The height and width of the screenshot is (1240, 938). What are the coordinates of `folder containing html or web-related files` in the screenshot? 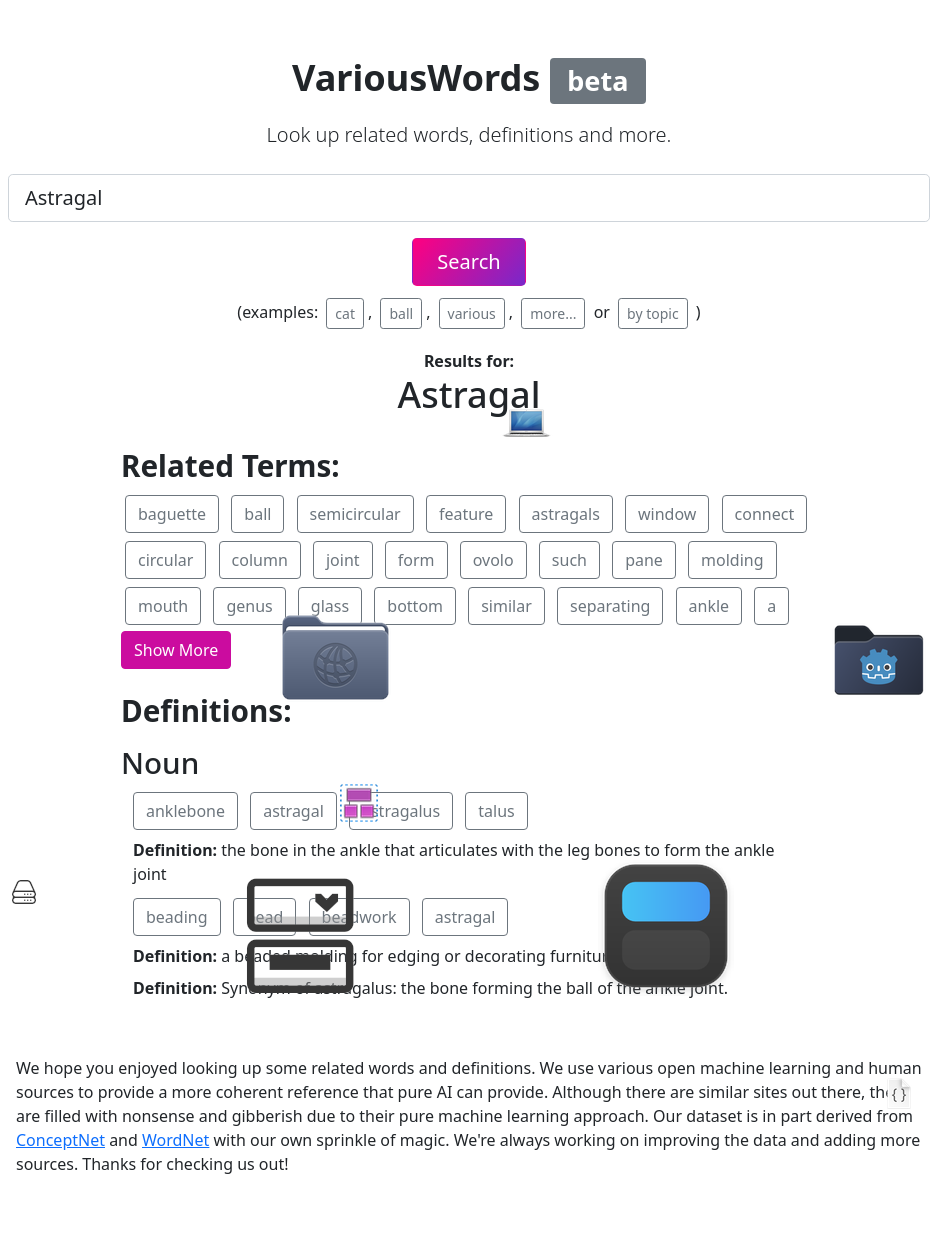 It's located at (335, 657).